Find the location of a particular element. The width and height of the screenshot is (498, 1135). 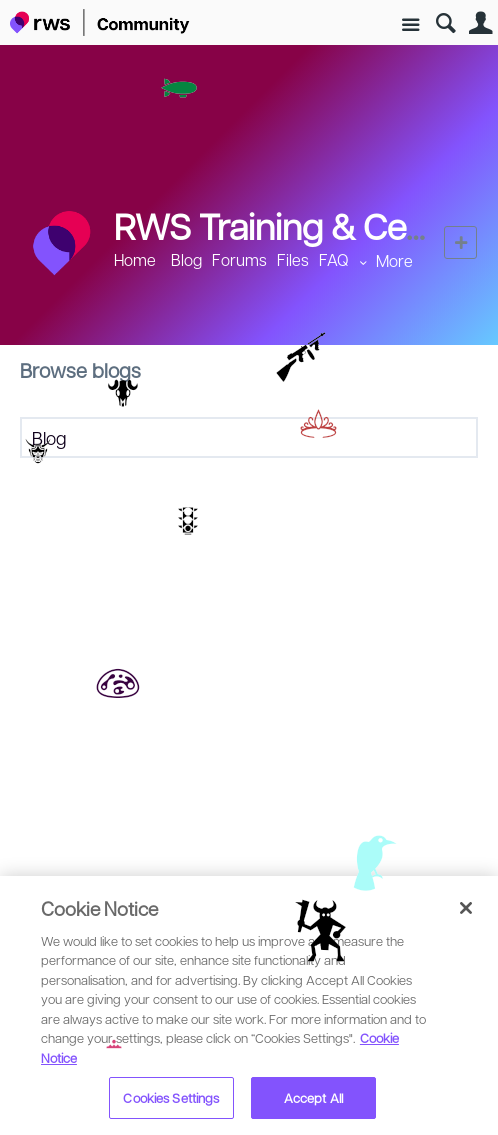

select thompson submachine gun weapon is located at coordinates (301, 357).